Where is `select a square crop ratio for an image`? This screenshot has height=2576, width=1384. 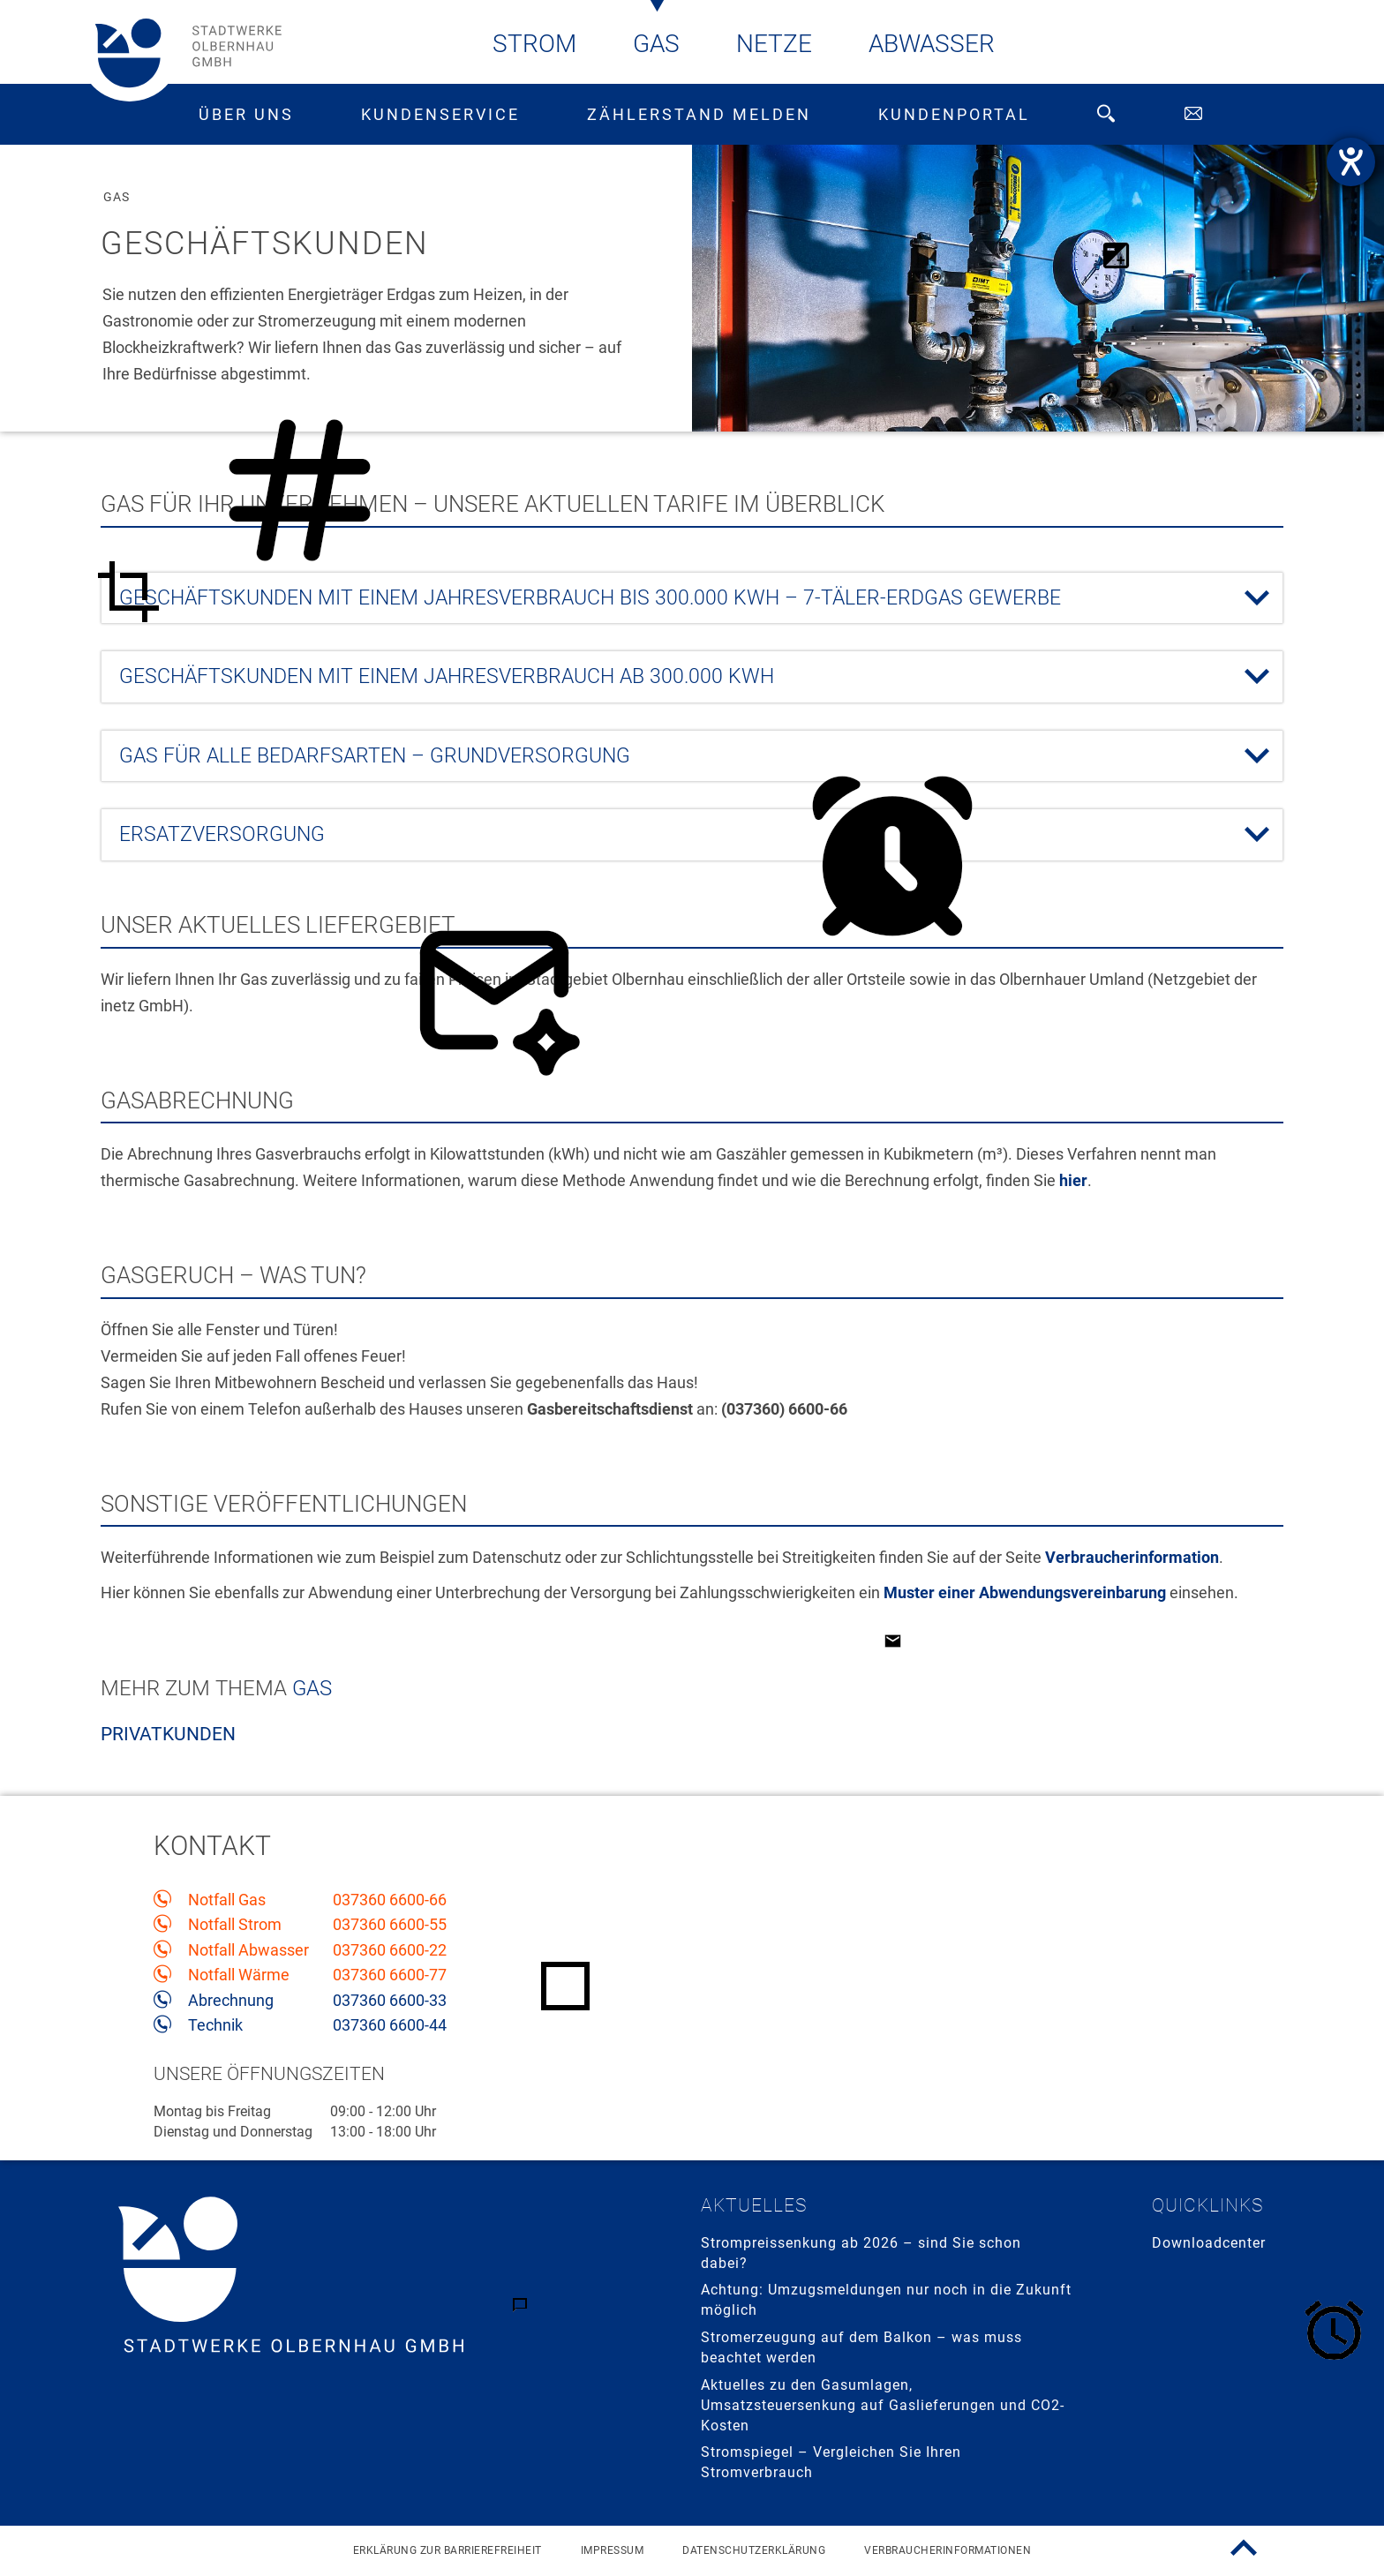
select a square crop ratio for an image is located at coordinates (565, 1986).